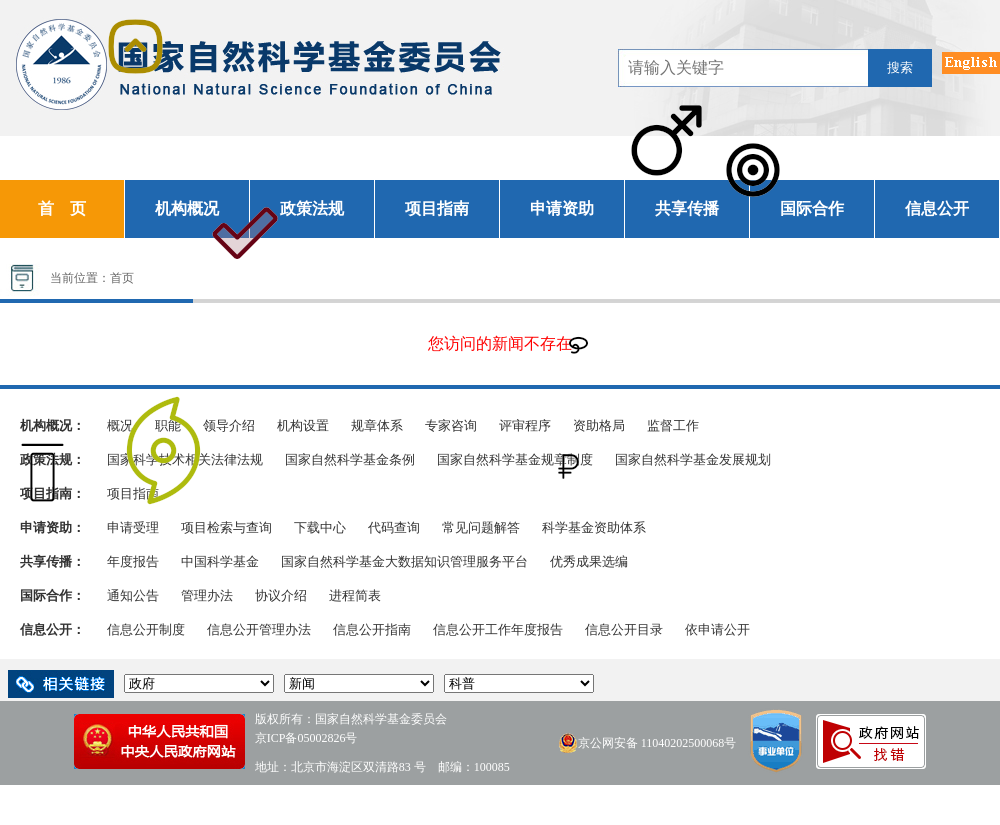  Describe the element at coordinates (163, 450) in the screenshot. I see `indicates hurricane or tropical storm warning` at that location.